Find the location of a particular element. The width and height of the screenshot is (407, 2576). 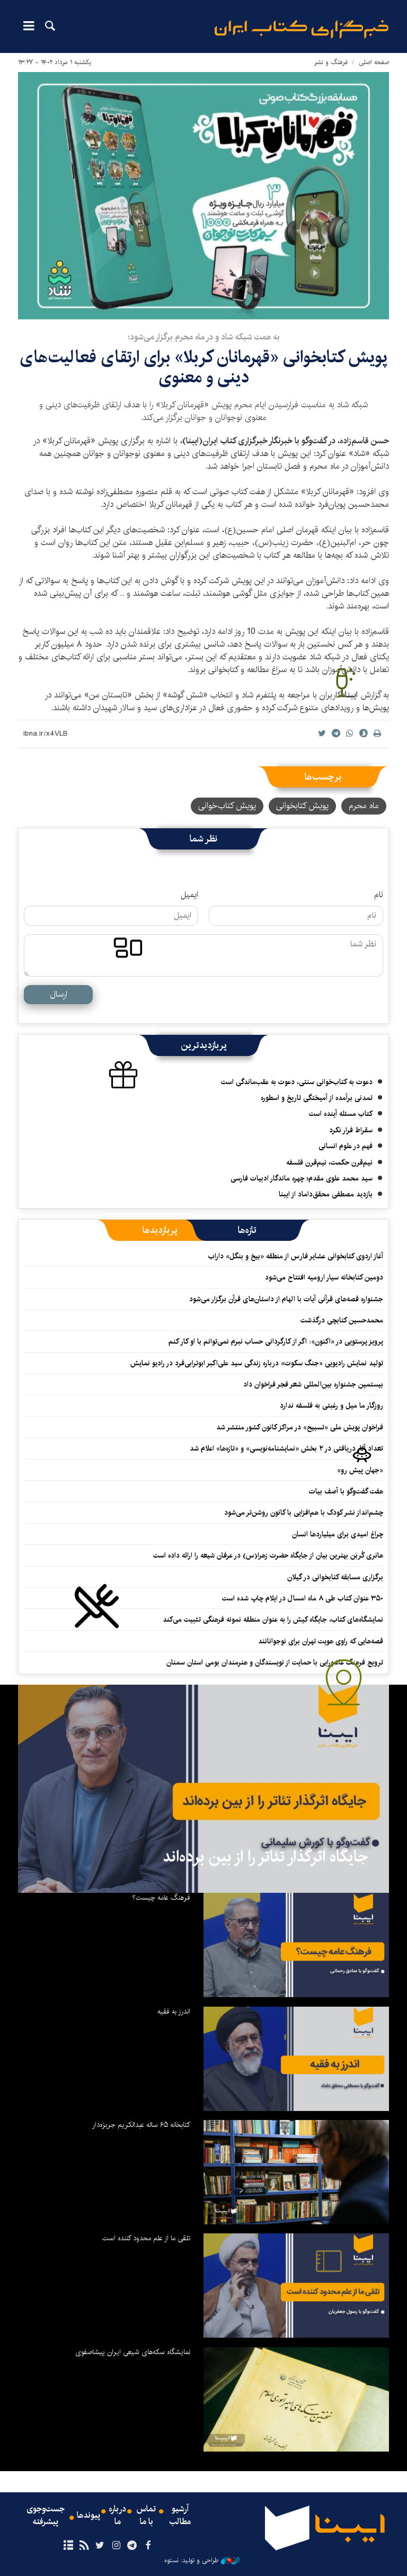

restaurant or dining location is located at coordinates (96, 1606).